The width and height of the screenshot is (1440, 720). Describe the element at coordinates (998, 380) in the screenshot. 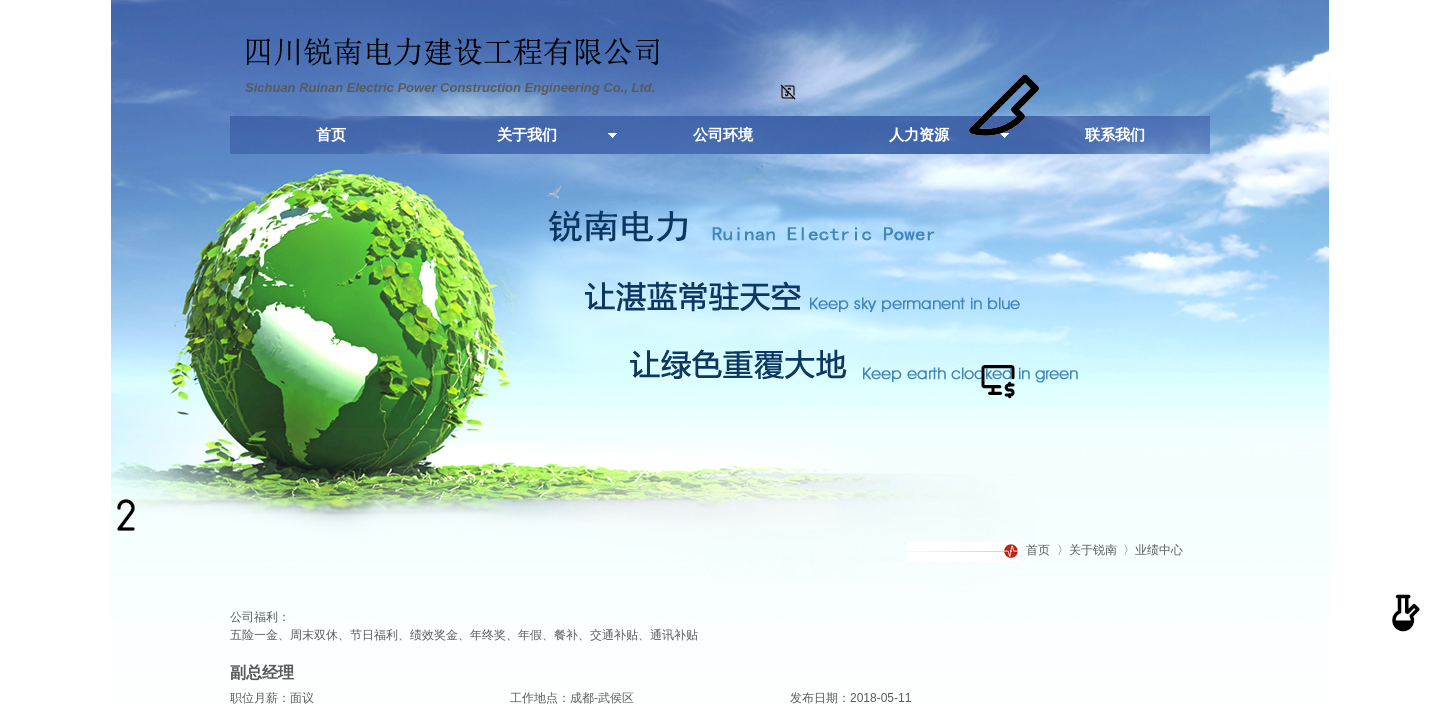

I see `access desktop payment or billing settings` at that location.